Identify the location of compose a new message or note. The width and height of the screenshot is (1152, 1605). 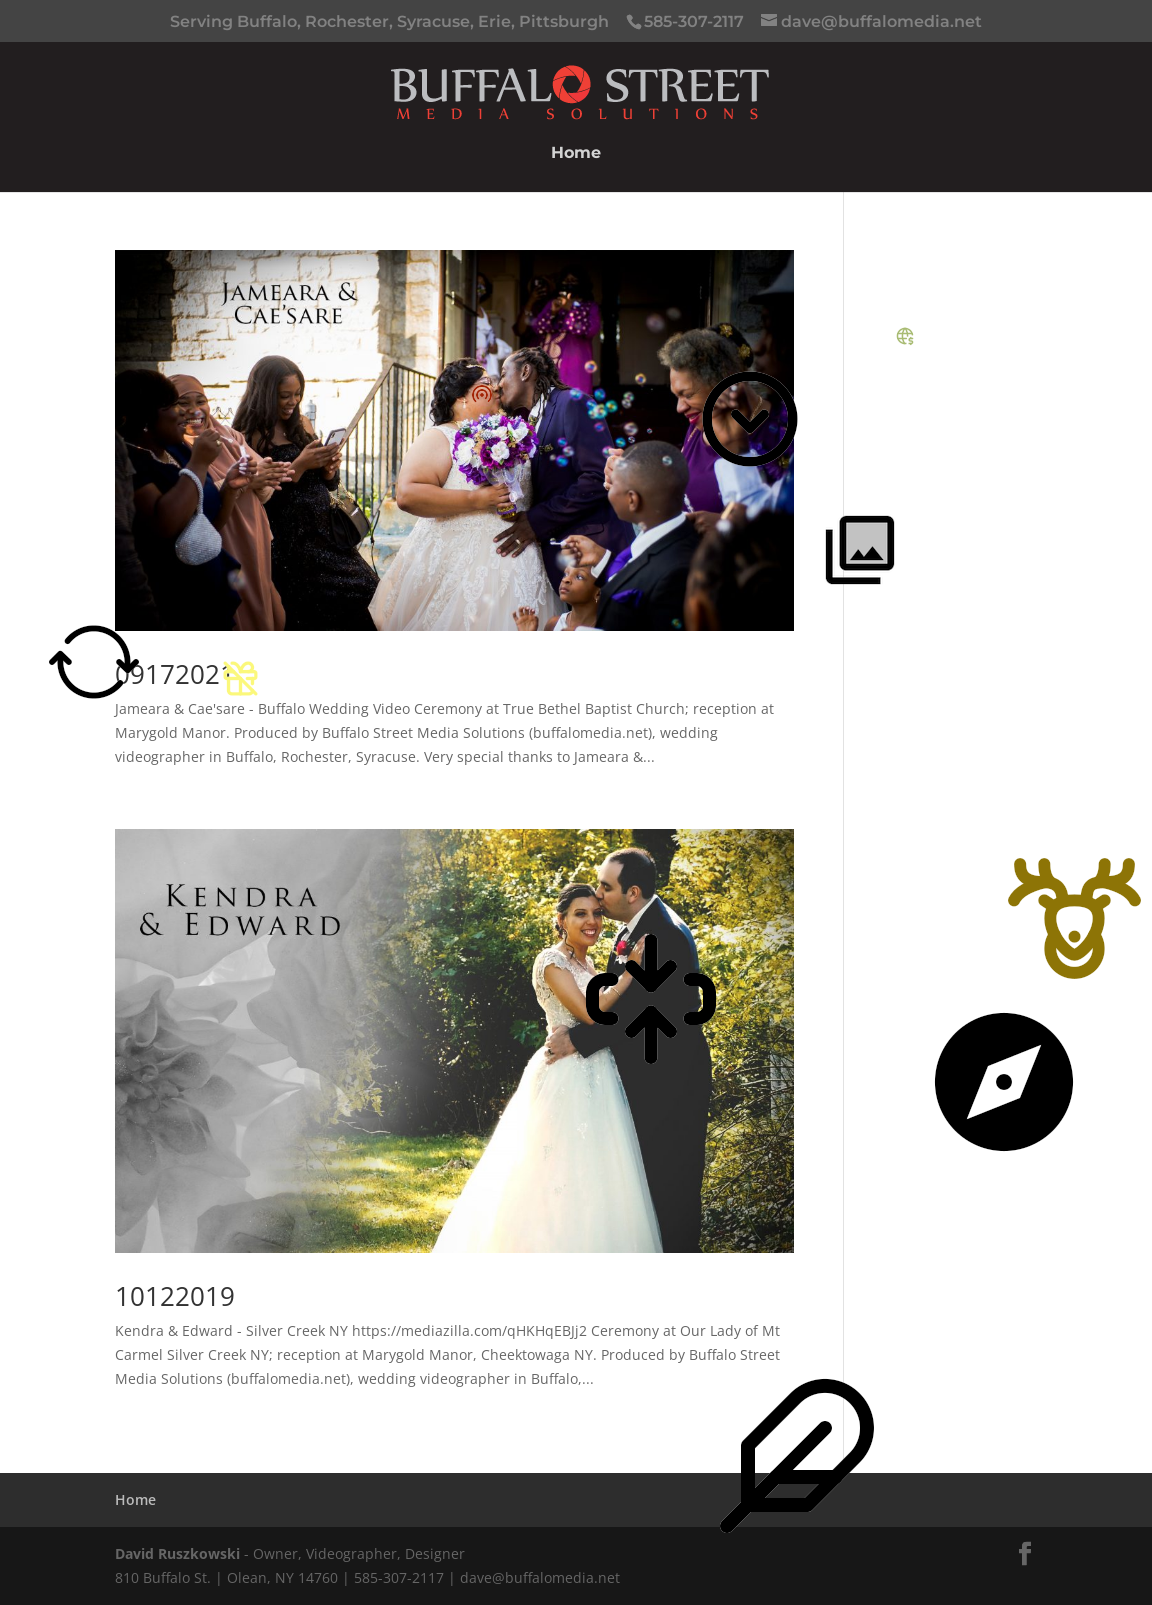
(797, 1456).